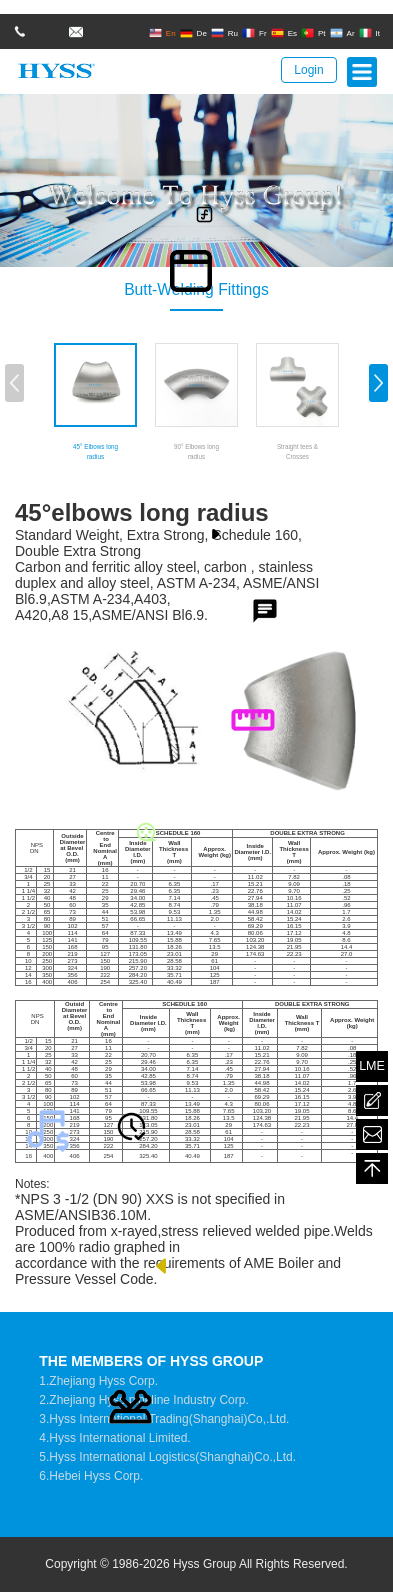 This screenshot has height=1592, width=393. Describe the element at coordinates (146, 832) in the screenshot. I see `access video or movie library` at that location.